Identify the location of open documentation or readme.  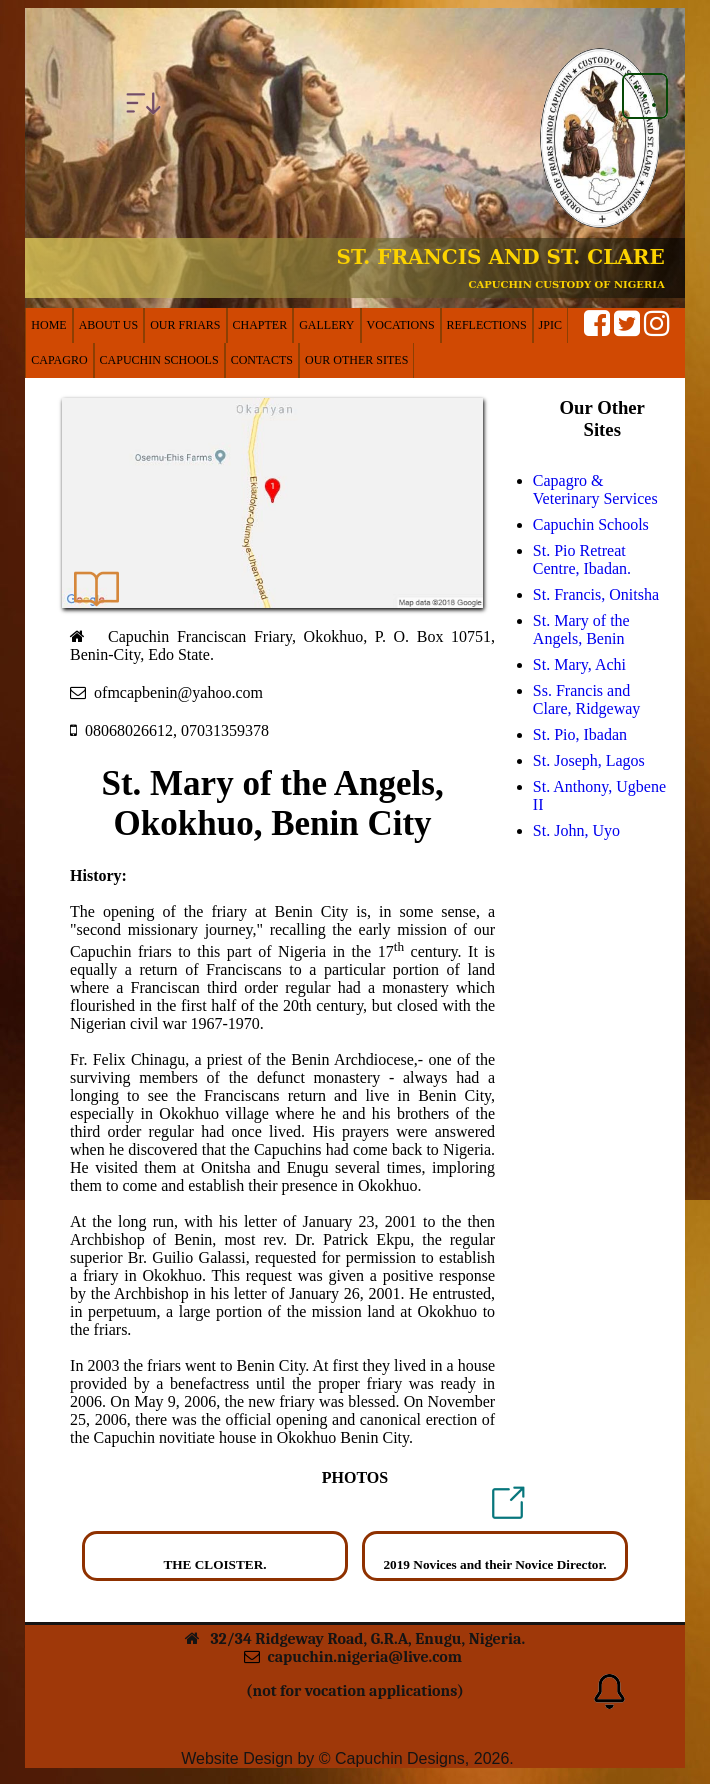
(96, 588).